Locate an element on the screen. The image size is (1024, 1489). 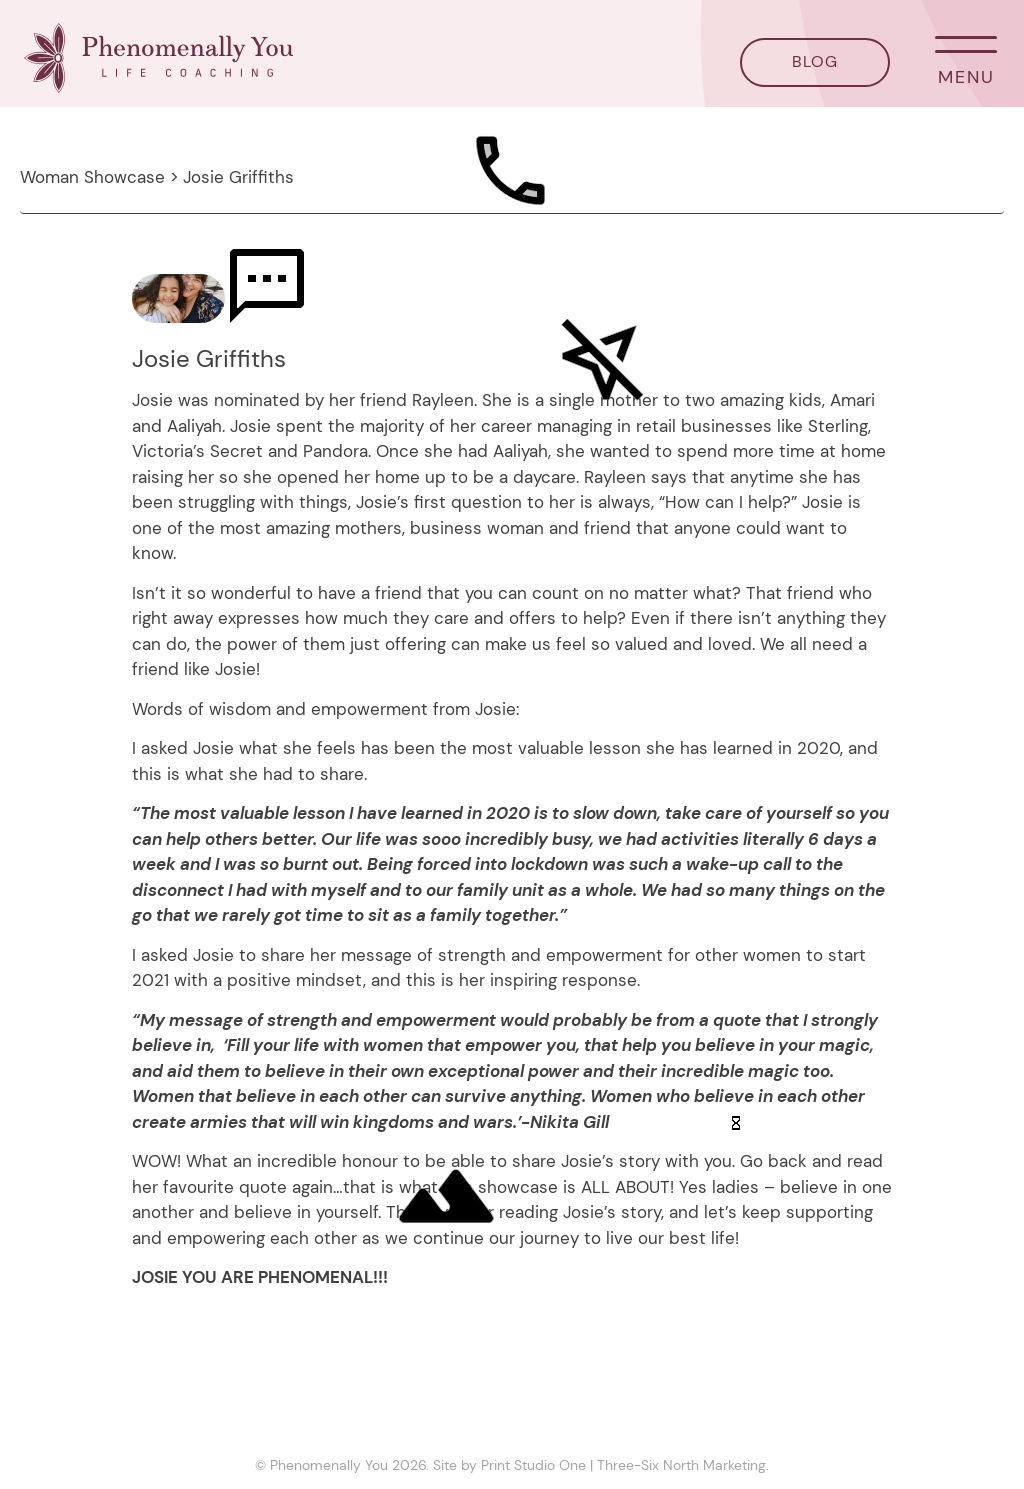
indicates a process is loading or in progress is located at coordinates (736, 1123).